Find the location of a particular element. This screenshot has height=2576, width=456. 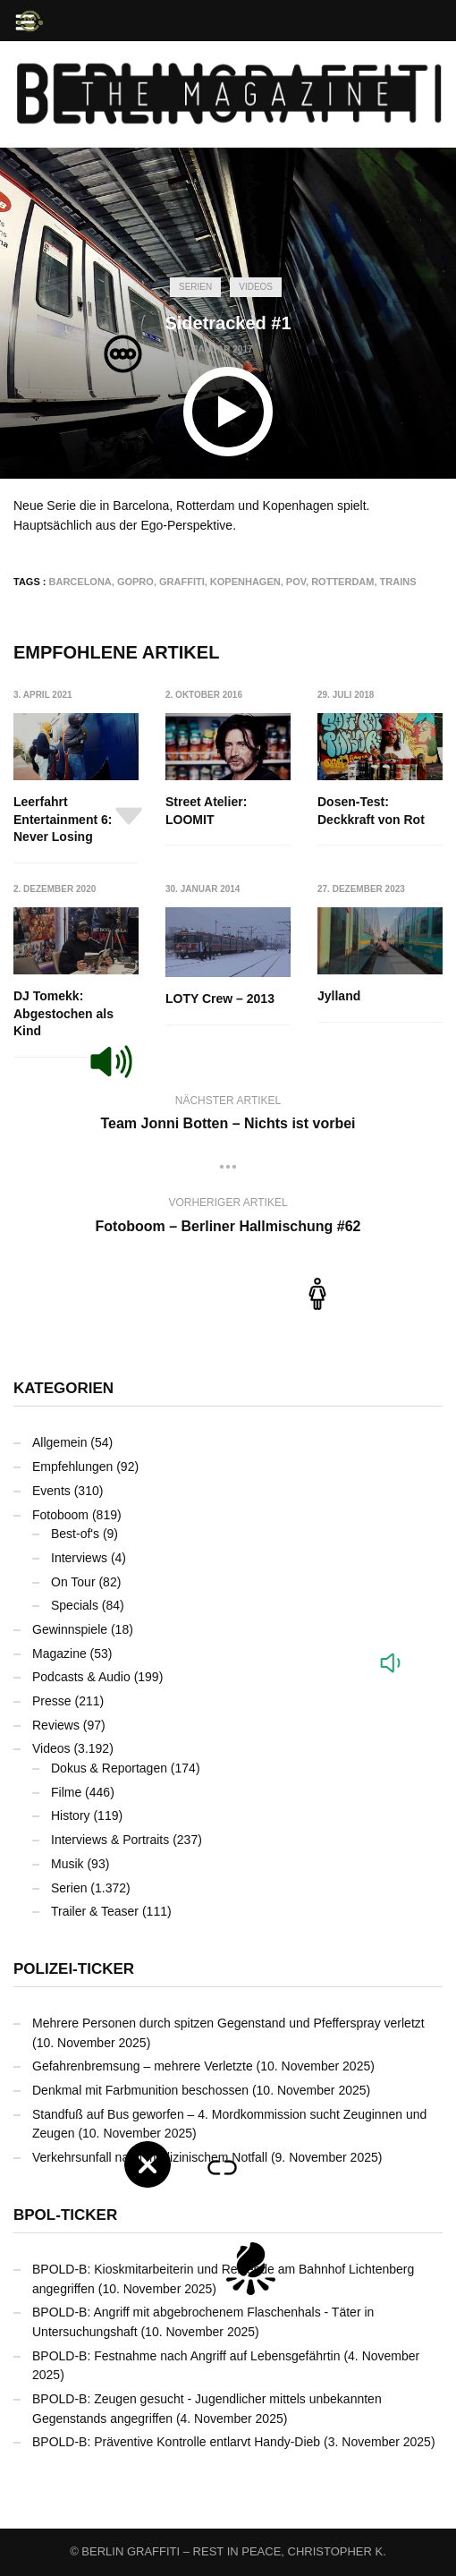

adjust audio to low volume level is located at coordinates (390, 1662).